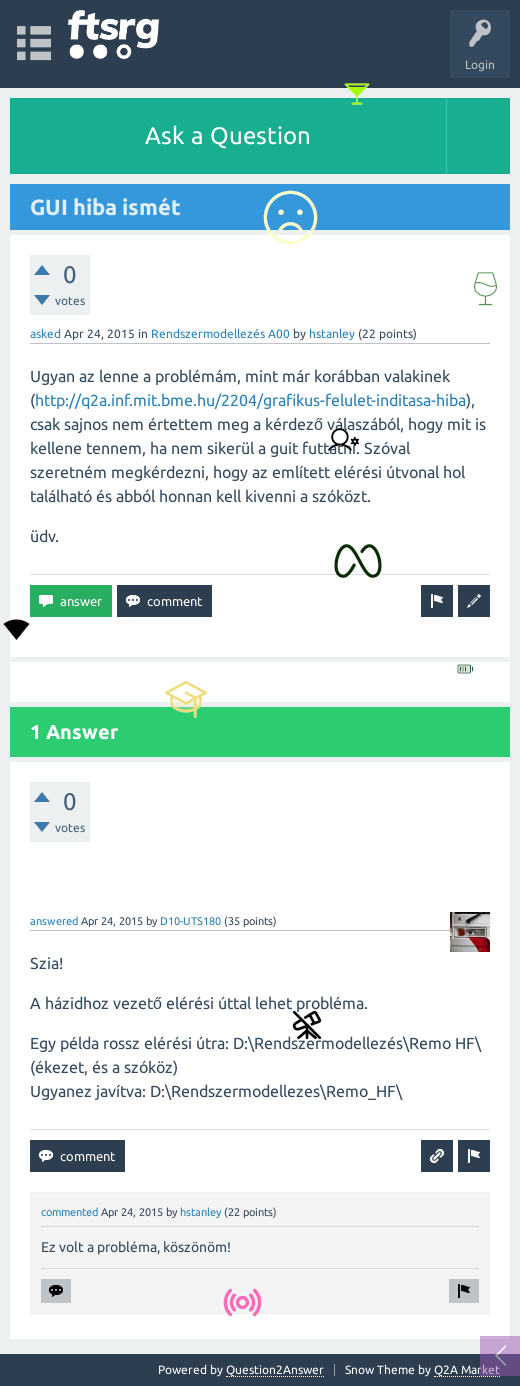 This screenshot has width=520, height=1386. I want to click on telescope feature disabled or unavailable, so click(307, 1025).